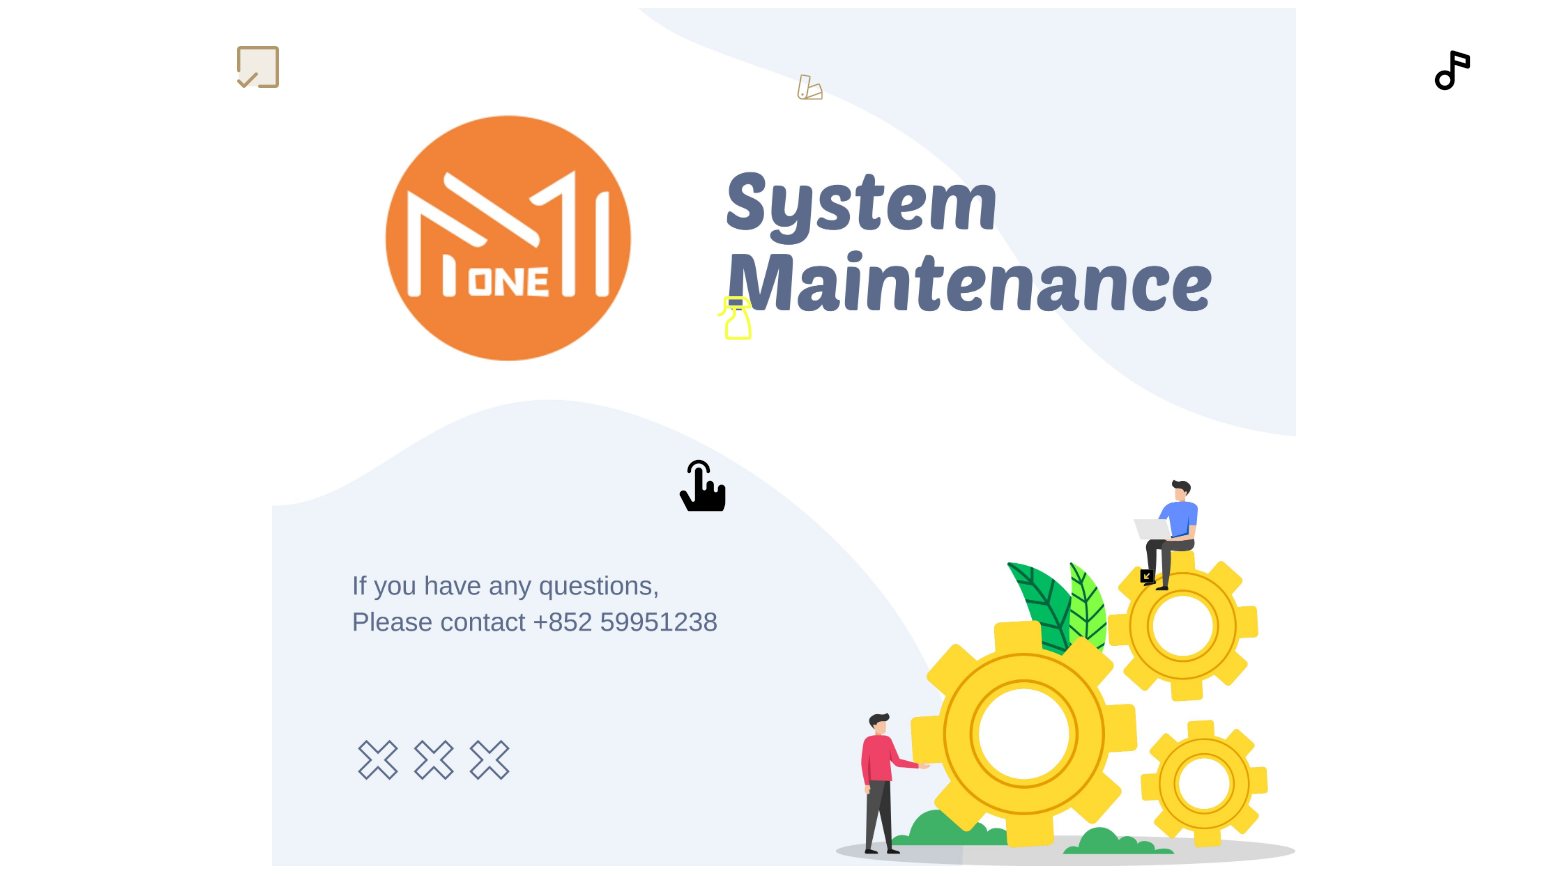  Describe the element at coordinates (702, 486) in the screenshot. I see `tap to interact with an element` at that location.